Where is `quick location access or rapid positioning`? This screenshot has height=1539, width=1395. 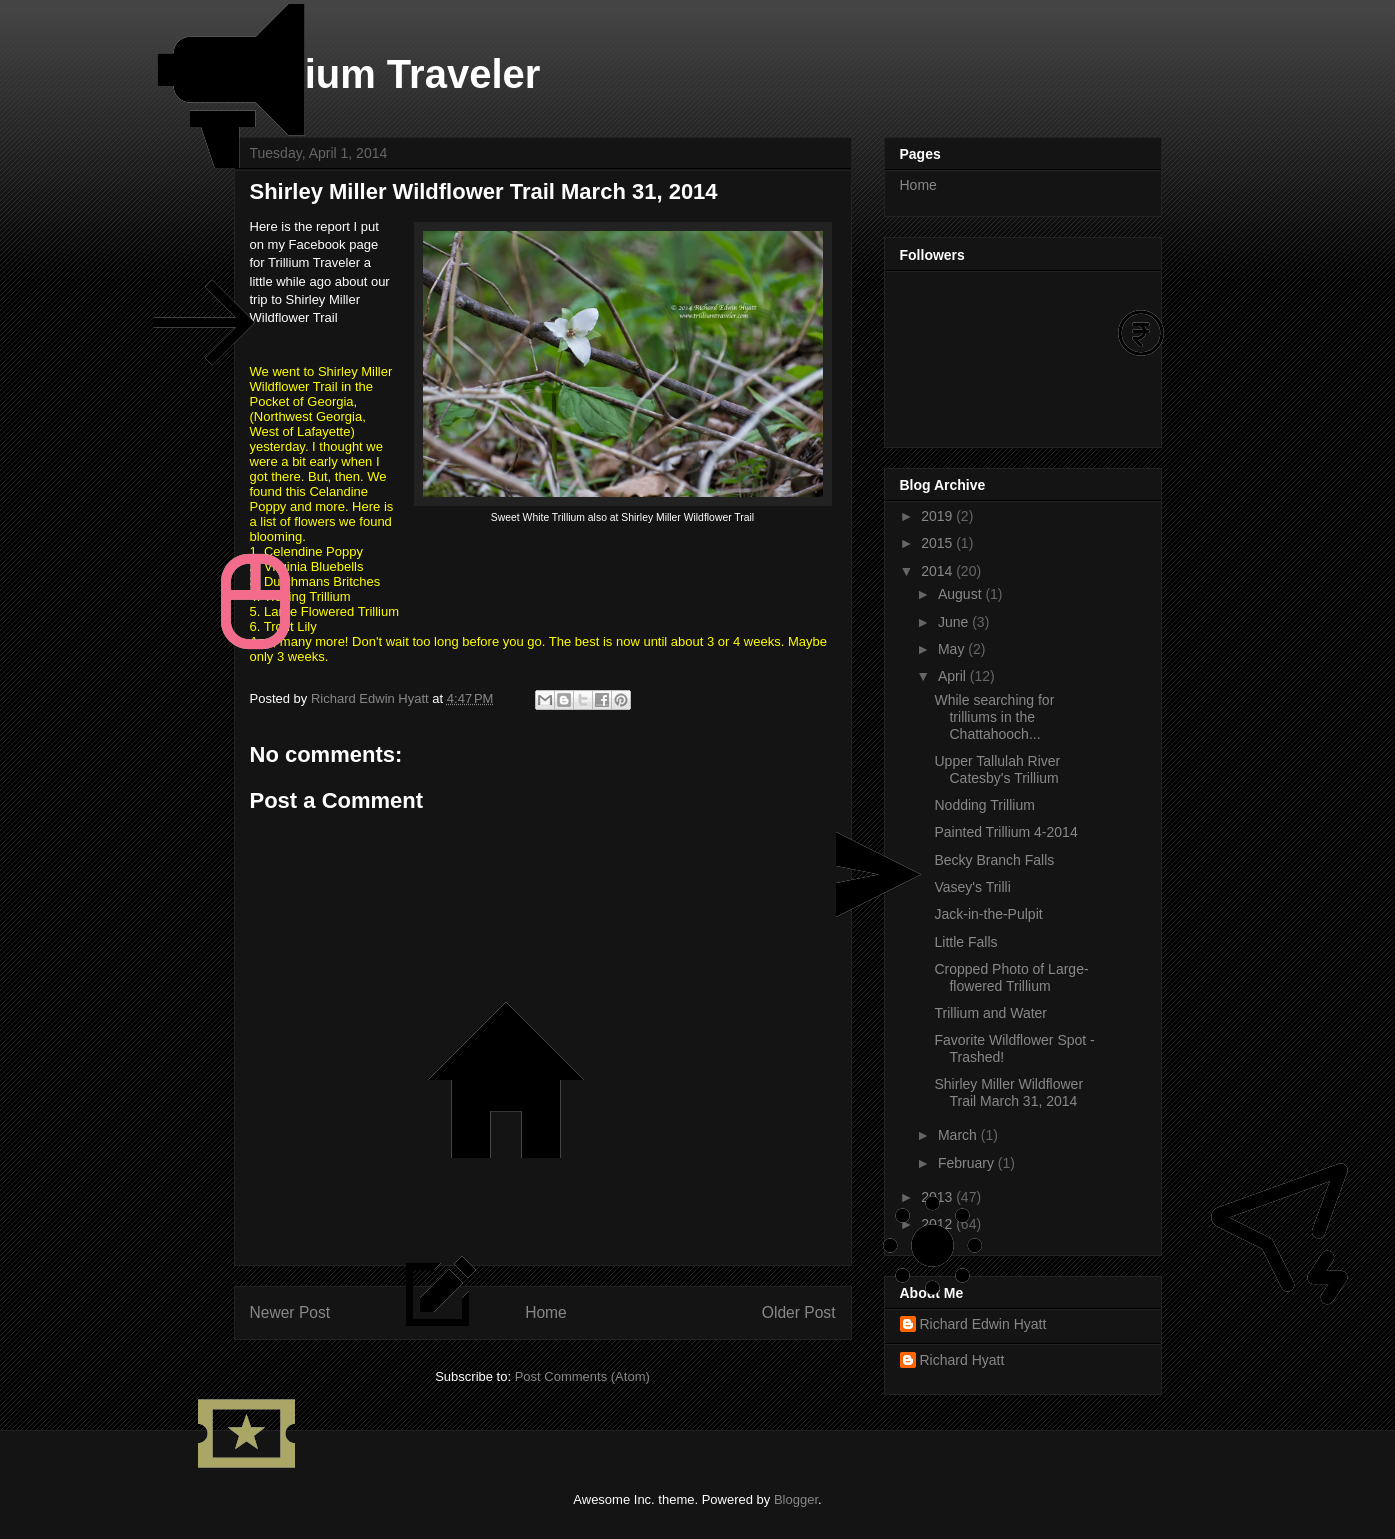
quick location access or rapid positioning is located at coordinates (1280, 1230).